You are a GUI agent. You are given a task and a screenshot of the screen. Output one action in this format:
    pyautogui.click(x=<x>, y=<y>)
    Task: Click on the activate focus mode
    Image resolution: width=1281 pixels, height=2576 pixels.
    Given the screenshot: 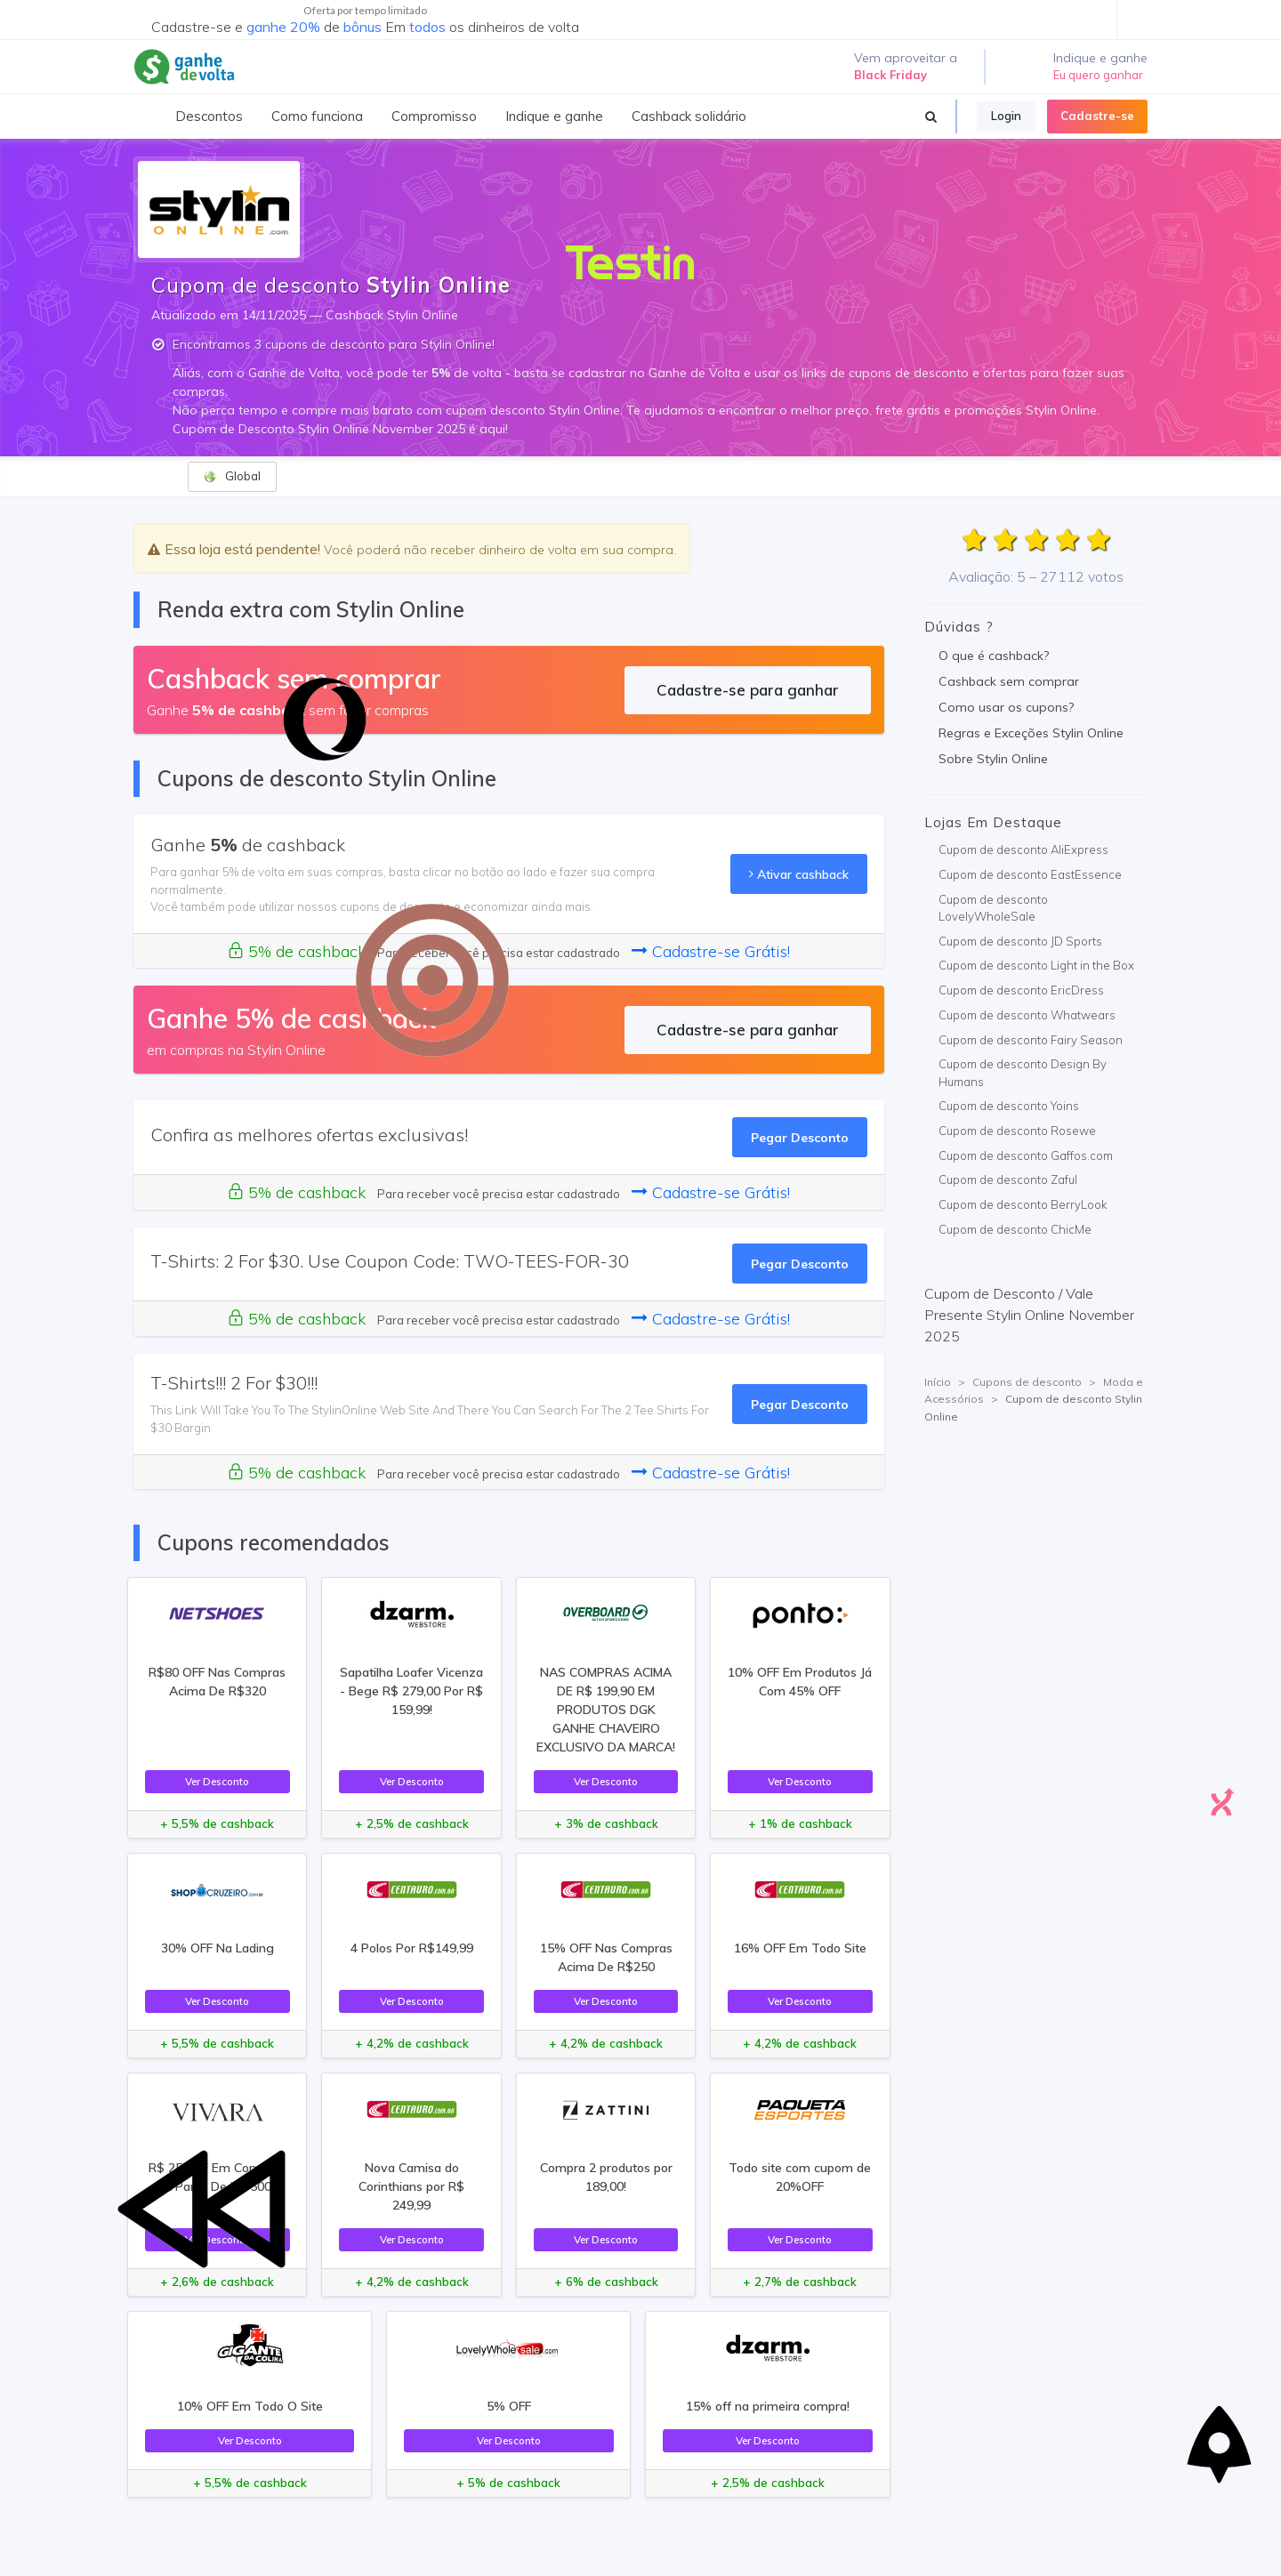 What is the action you would take?
    pyautogui.click(x=432, y=980)
    